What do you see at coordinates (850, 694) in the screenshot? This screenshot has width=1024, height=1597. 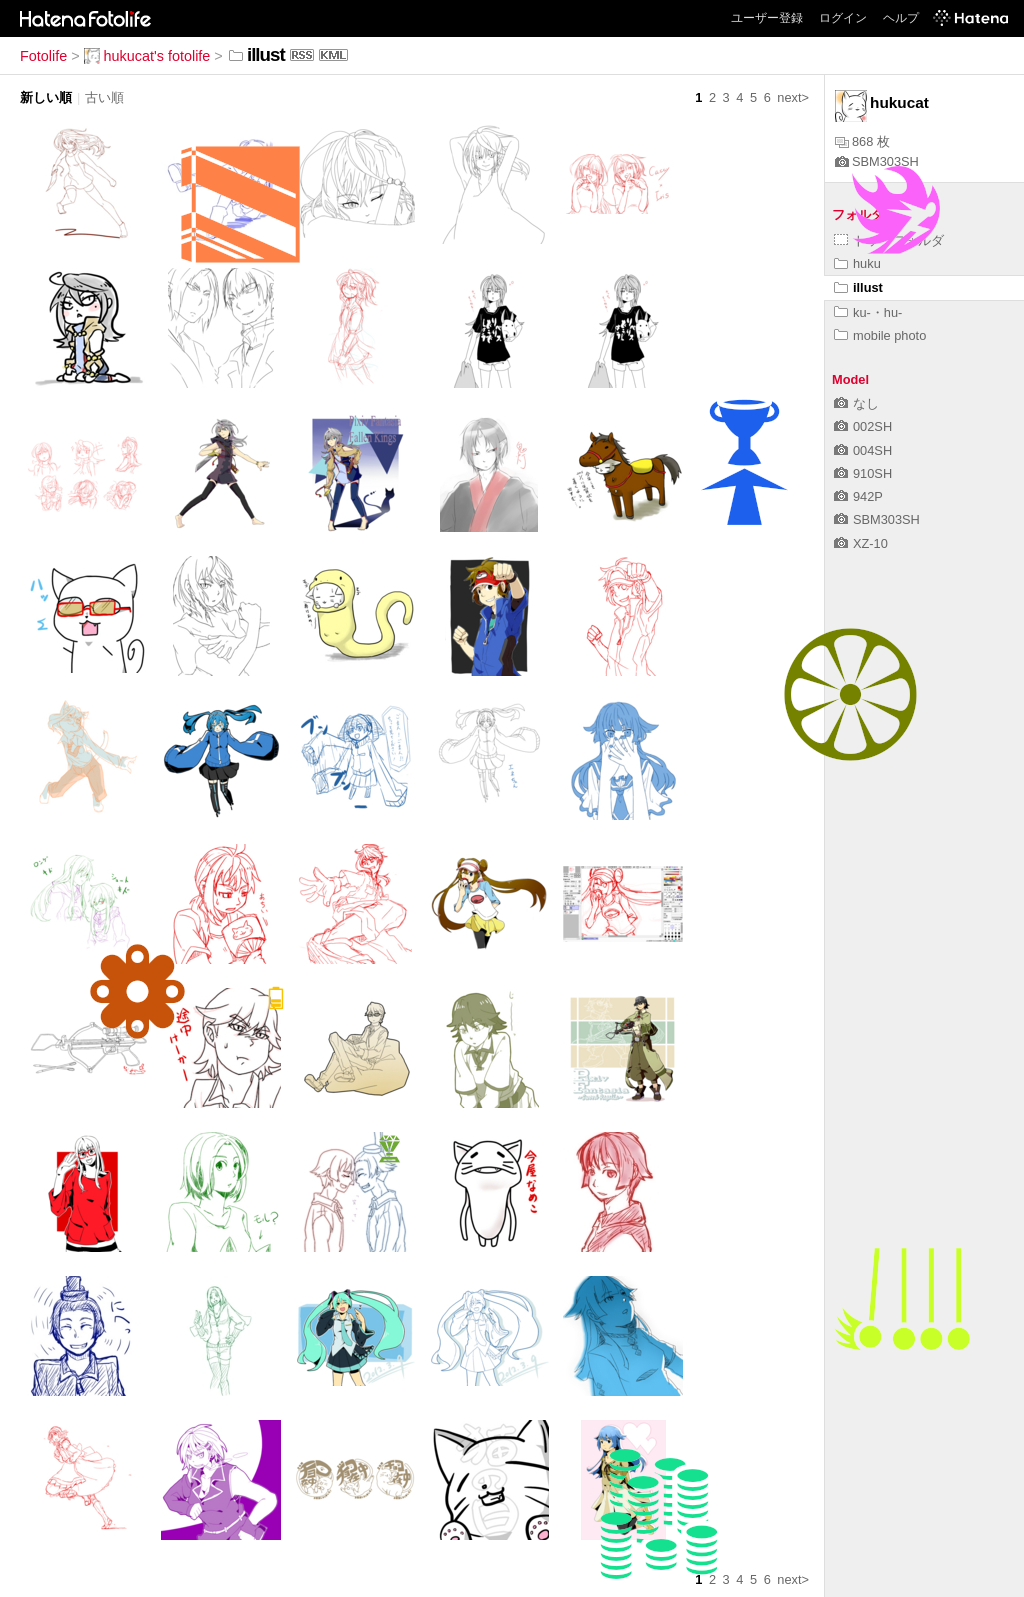 I see `citrus fruit category in a food or grocery app` at bounding box center [850, 694].